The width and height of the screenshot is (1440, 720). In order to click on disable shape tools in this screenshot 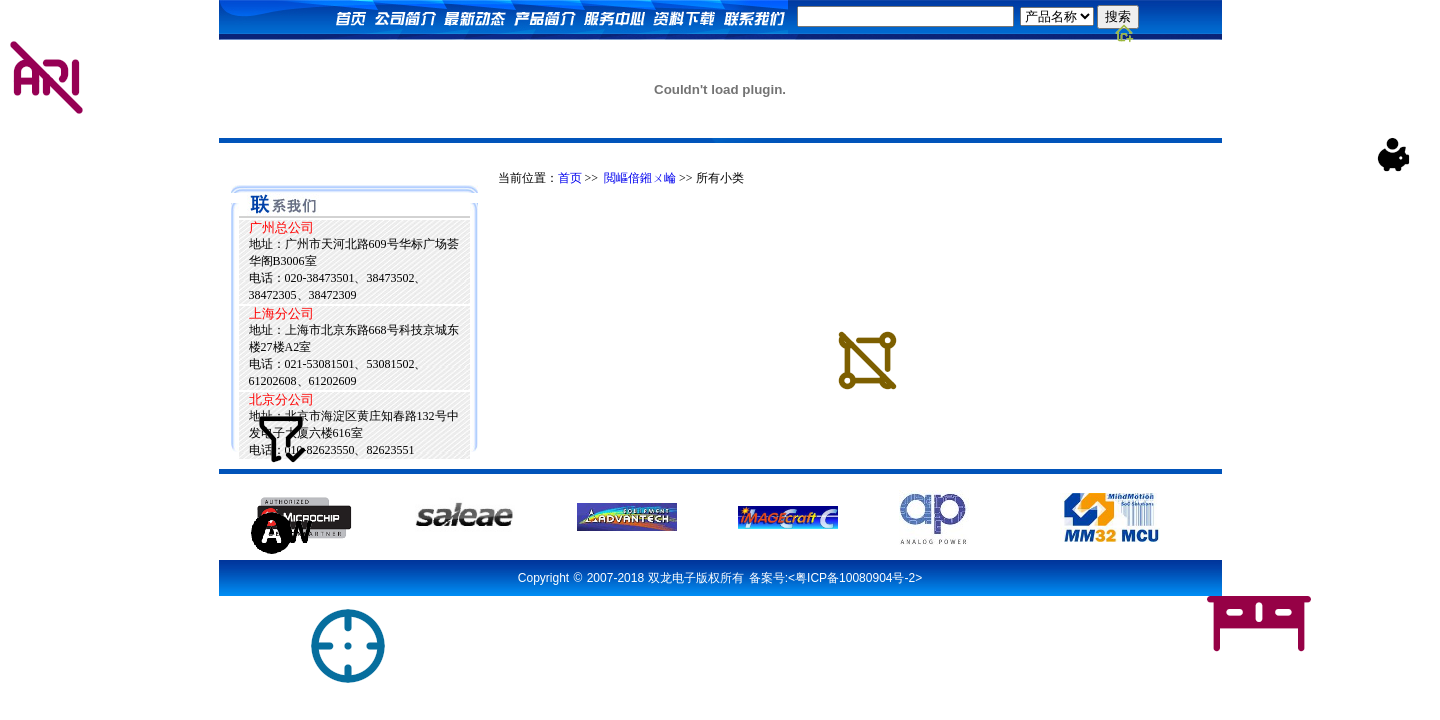, I will do `click(867, 360)`.